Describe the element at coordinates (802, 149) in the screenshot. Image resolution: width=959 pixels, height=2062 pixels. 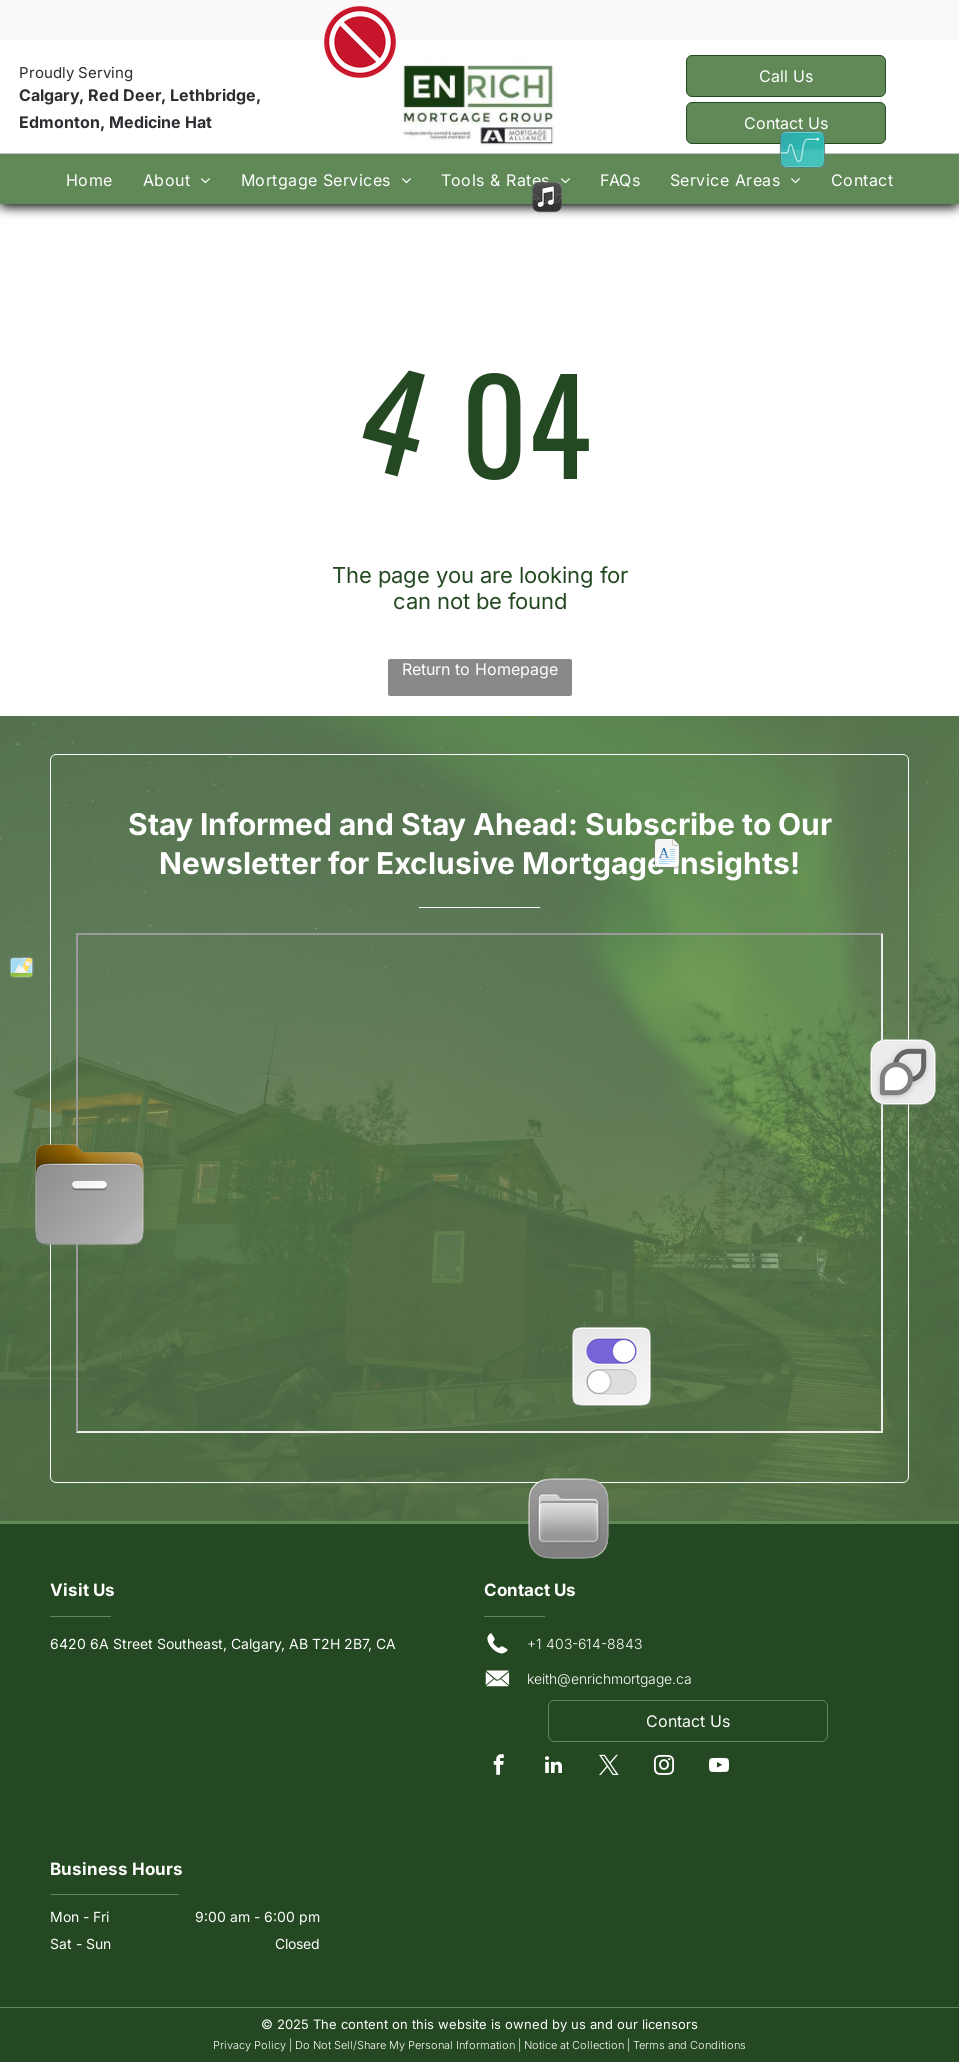
I see `open system resource monitor` at that location.